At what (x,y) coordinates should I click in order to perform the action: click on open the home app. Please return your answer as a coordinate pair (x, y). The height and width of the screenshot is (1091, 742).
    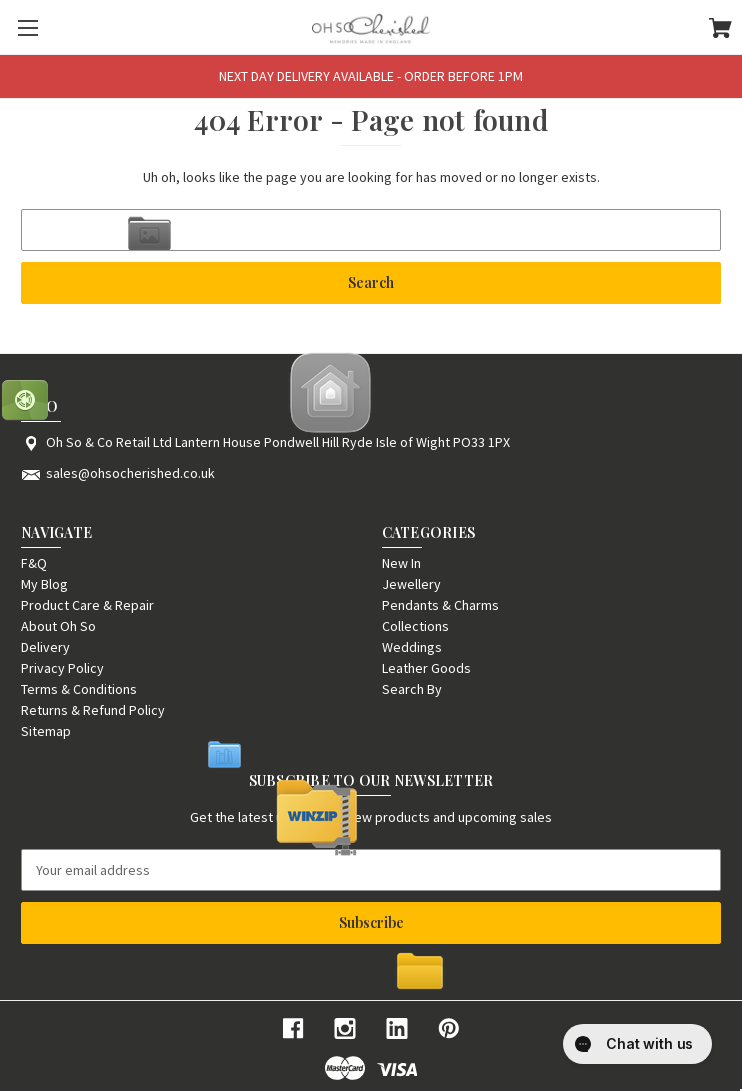
    Looking at the image, I should click on (330, 392).